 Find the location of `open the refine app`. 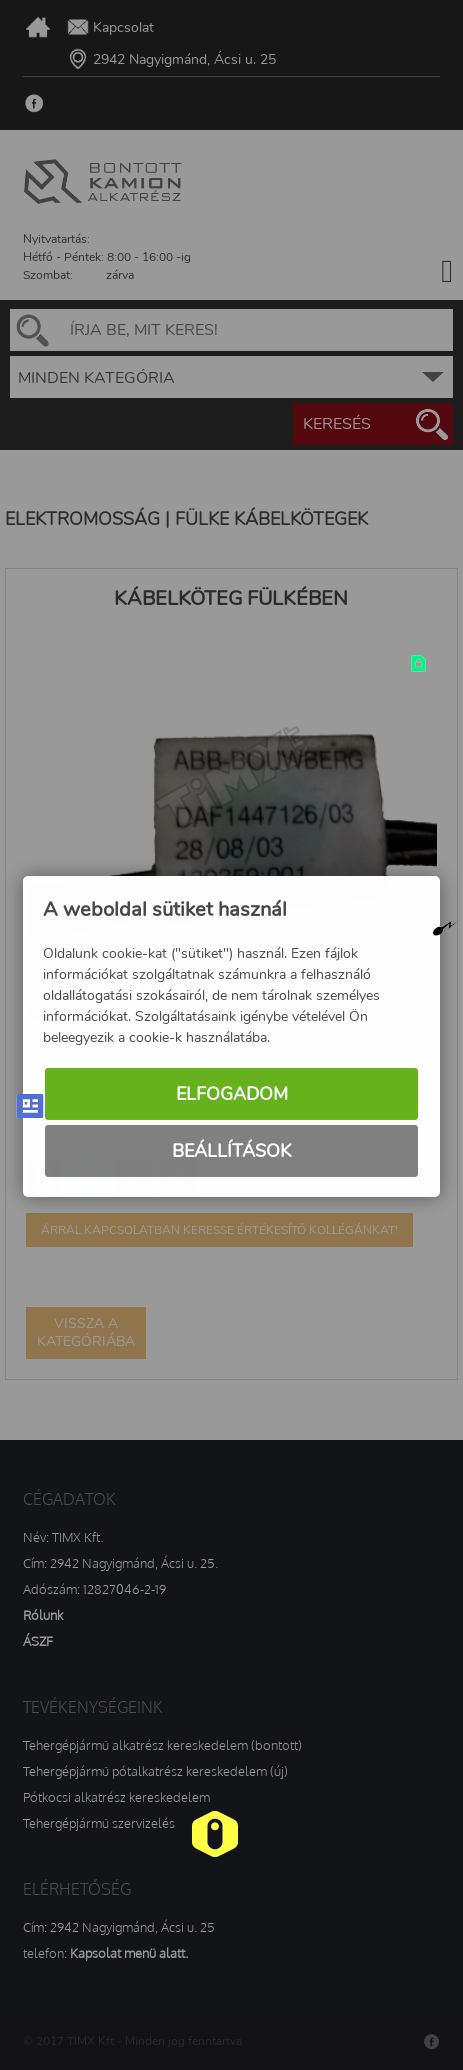

open the refine app is located at coordinates (215, 1834).